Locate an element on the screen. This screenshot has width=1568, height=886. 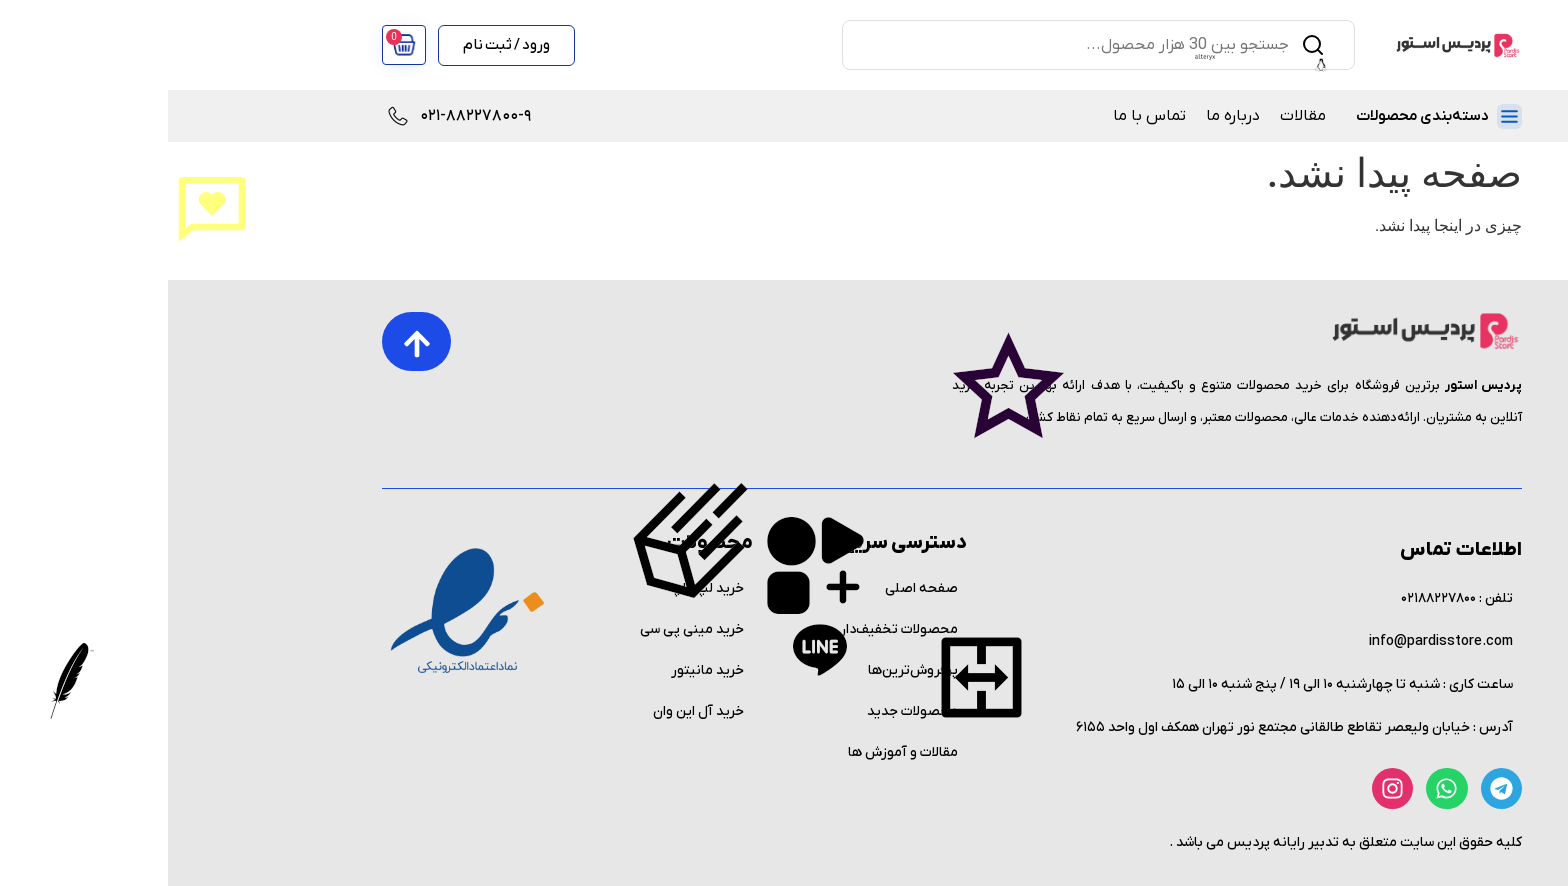
indicates linux operating system compatibility is located at coordinates (1321, 65).